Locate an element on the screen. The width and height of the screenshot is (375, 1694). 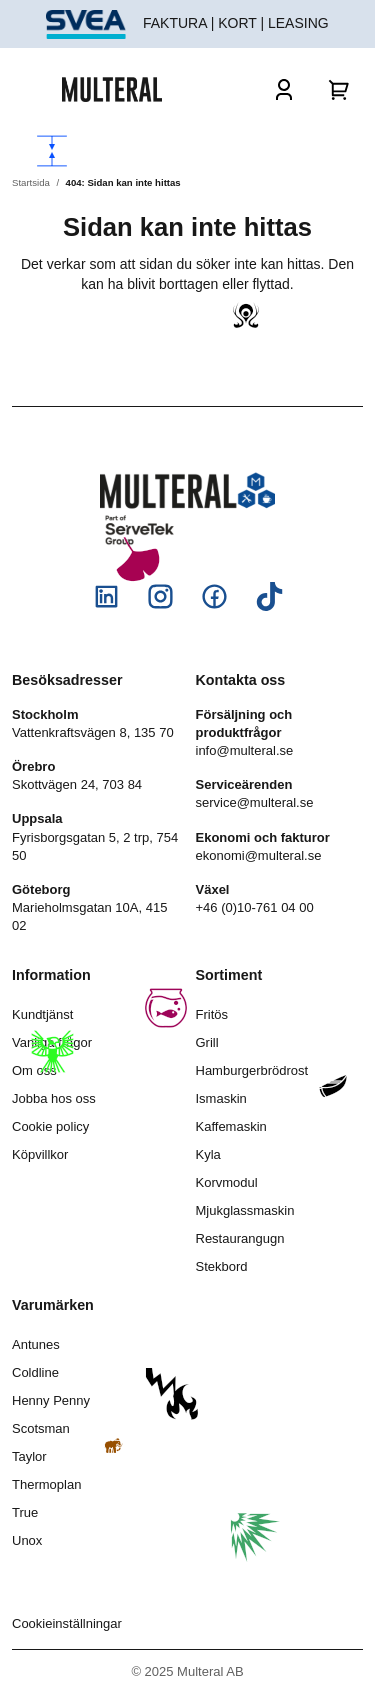
select hawk or eagle team emblem is located at coordinates (52, 1051).